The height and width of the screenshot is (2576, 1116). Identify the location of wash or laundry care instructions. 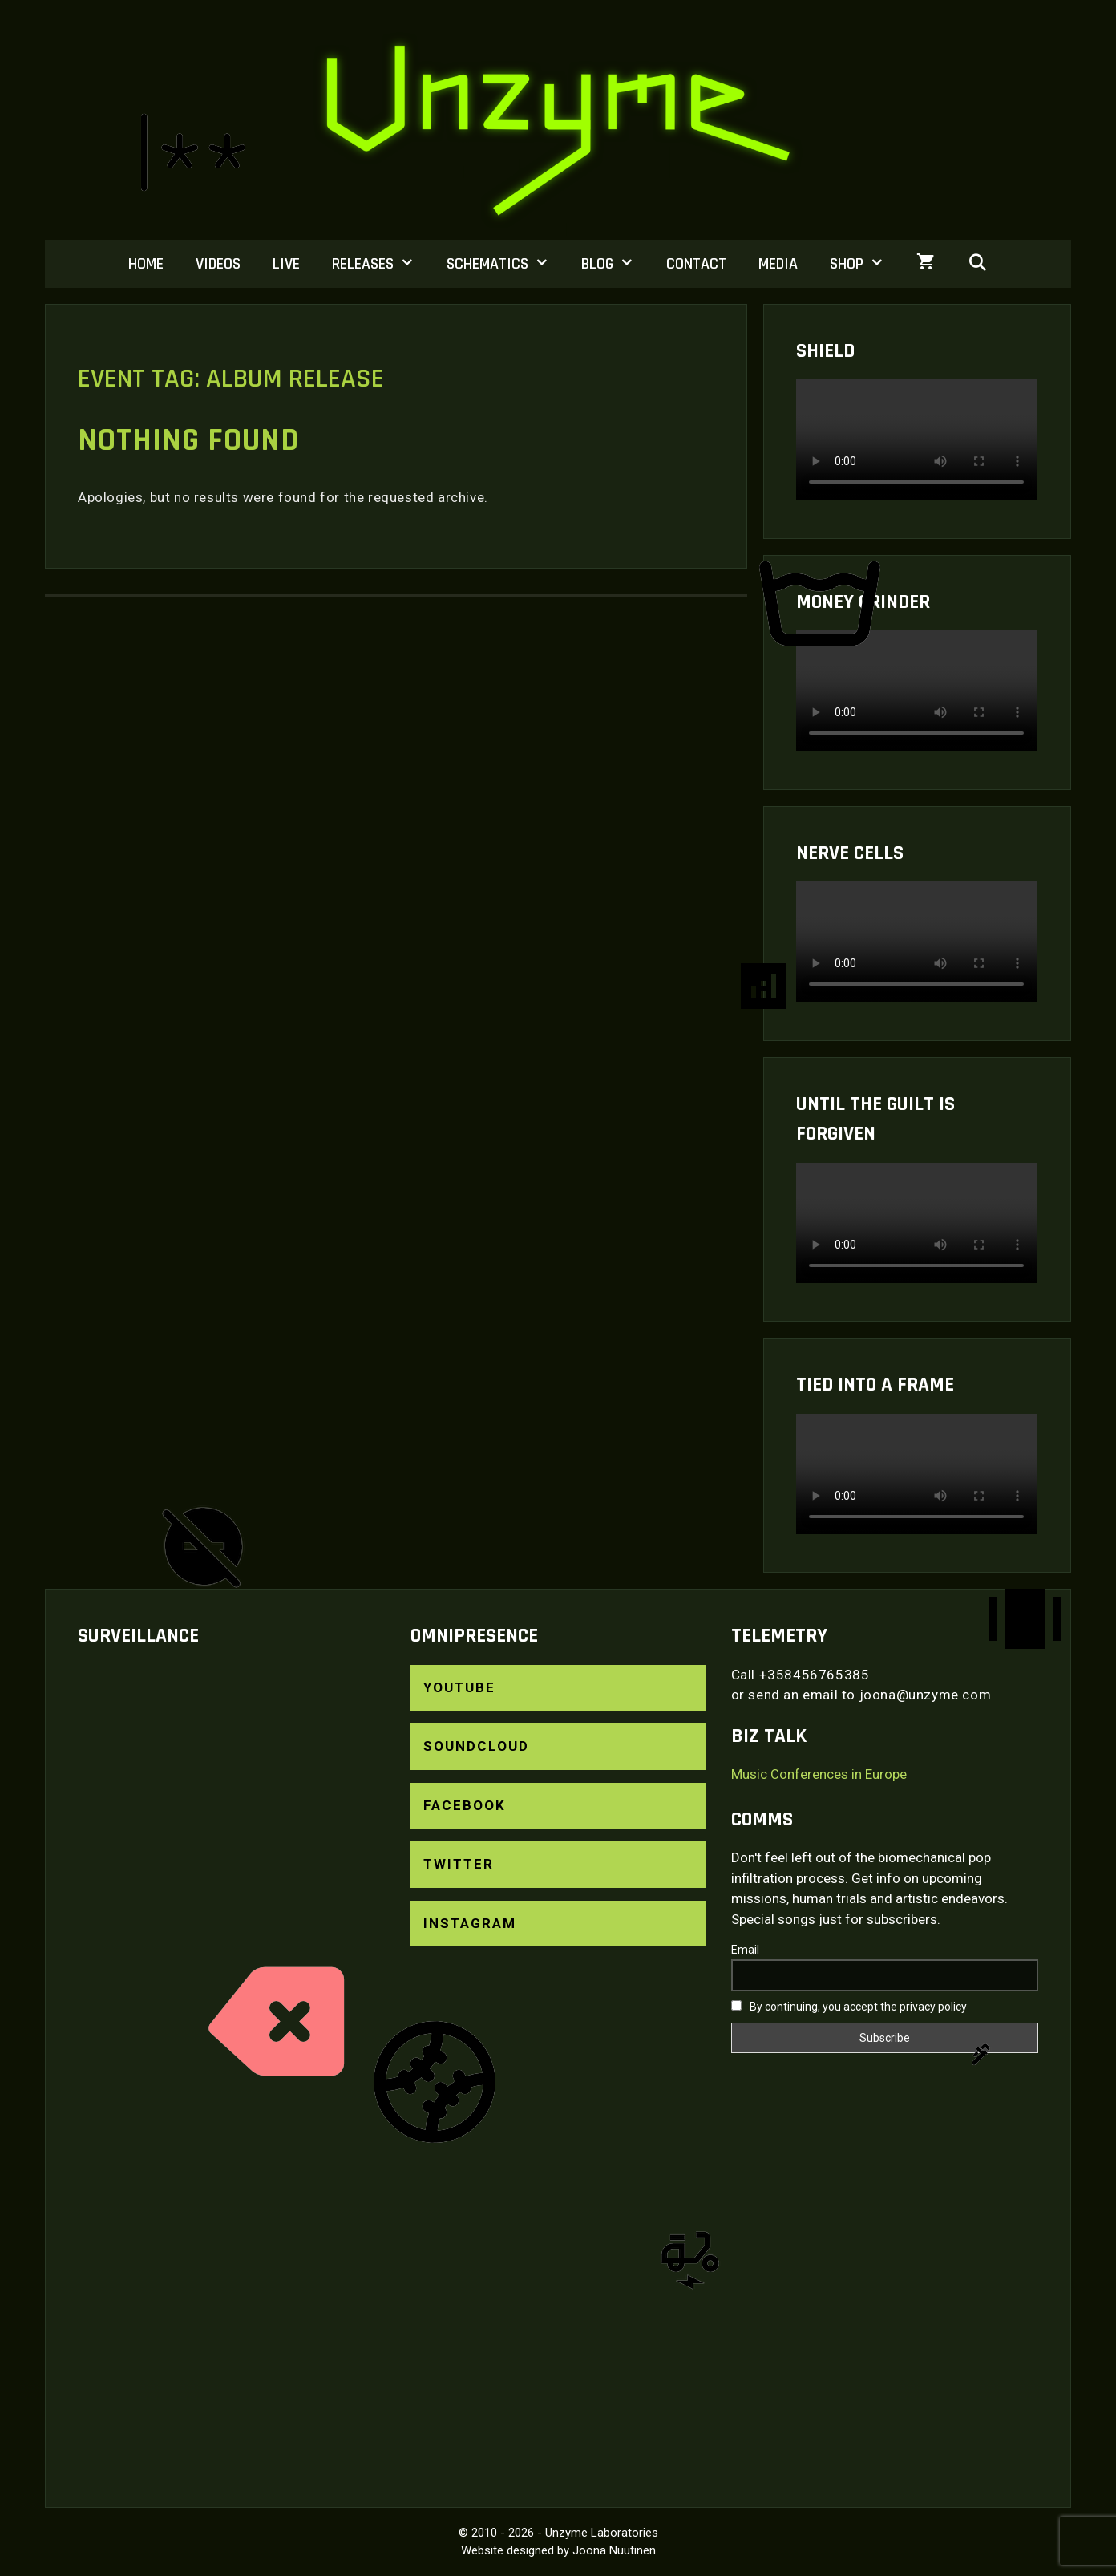
(819, 603).